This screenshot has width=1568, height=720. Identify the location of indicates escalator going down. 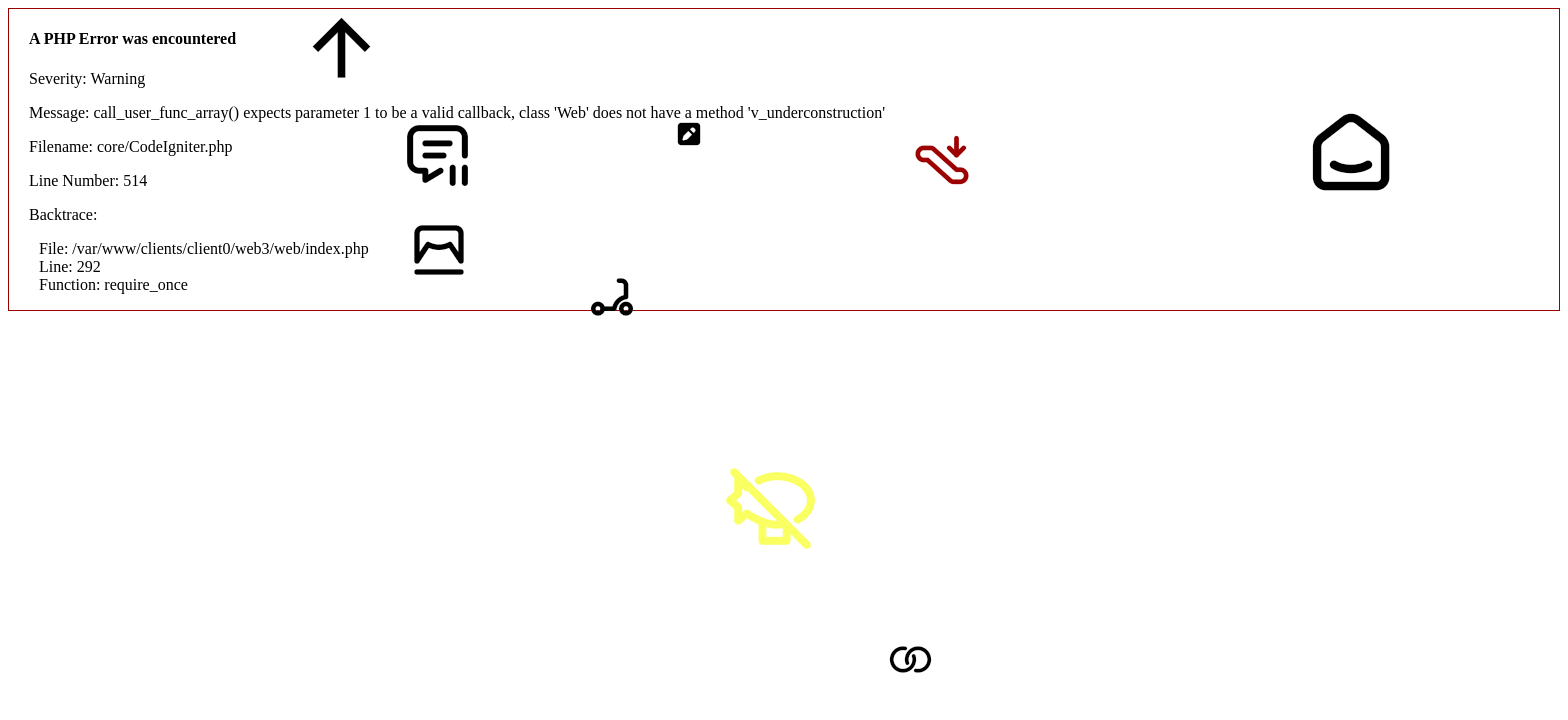
(942, 160).